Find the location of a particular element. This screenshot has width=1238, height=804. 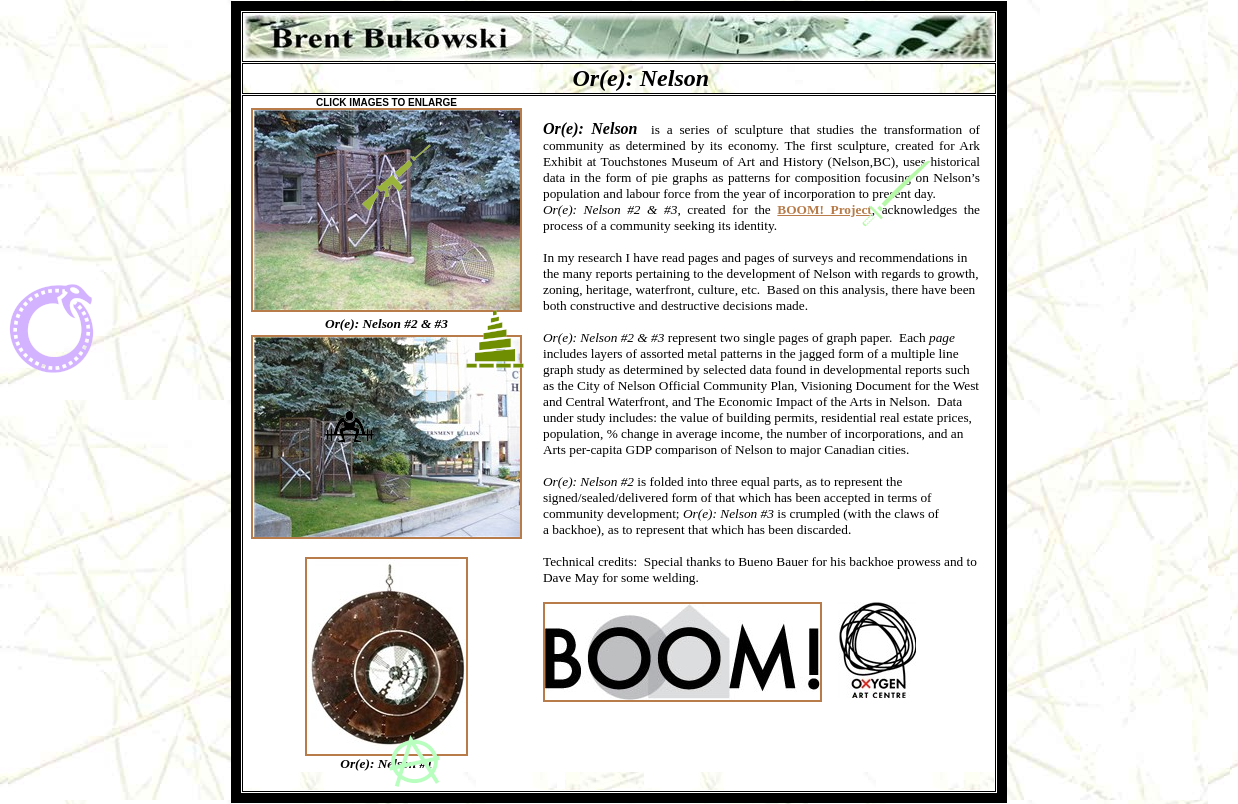

select katana as your weapon is located at coordinates (896, 193).